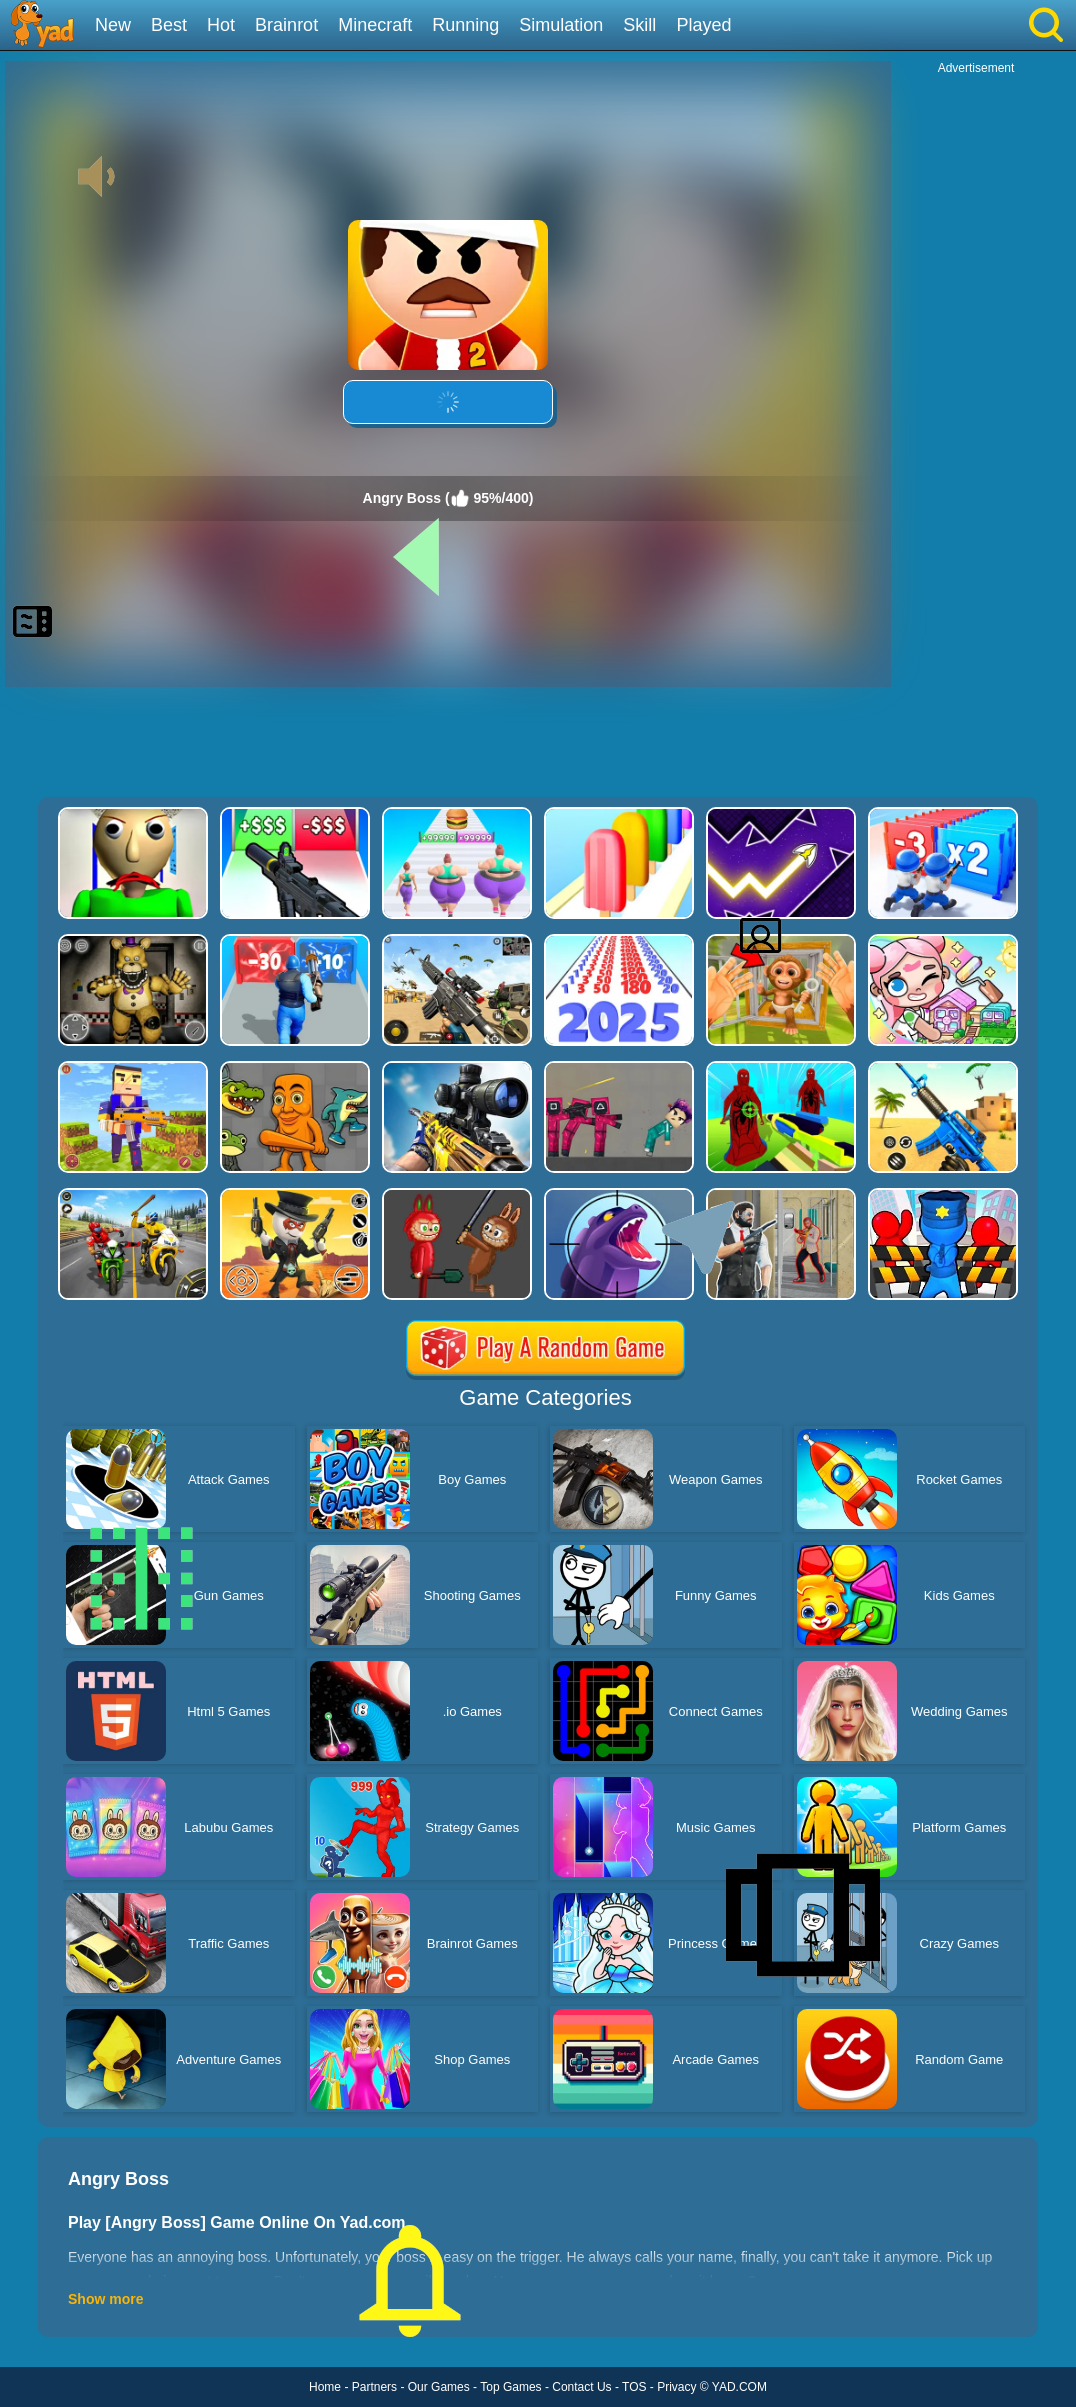 The image size is (1076, 2407). Describe the element at coordinates (699, 1237) in the screenshot. I see `send current location` at that location.